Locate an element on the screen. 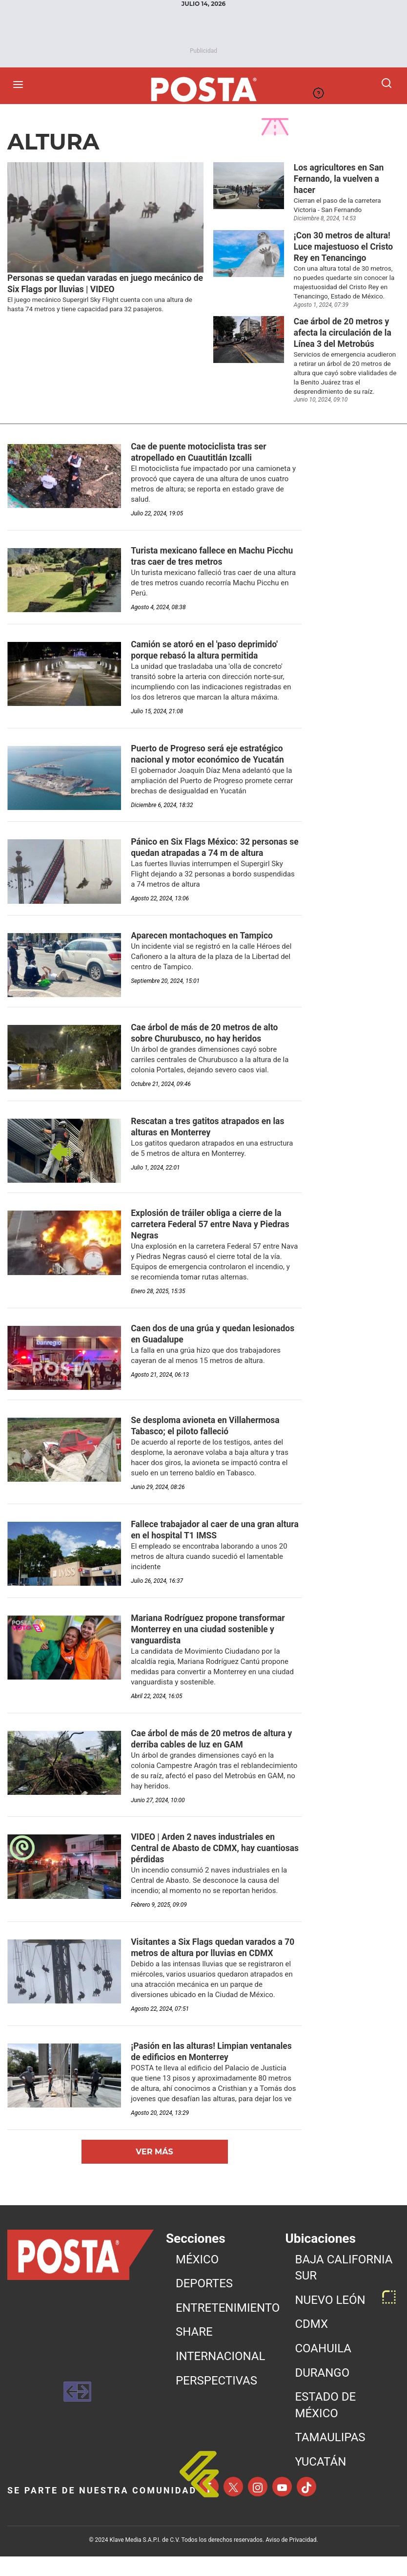  toggle between true/false boolean values is located at coordinates (77, 2391).